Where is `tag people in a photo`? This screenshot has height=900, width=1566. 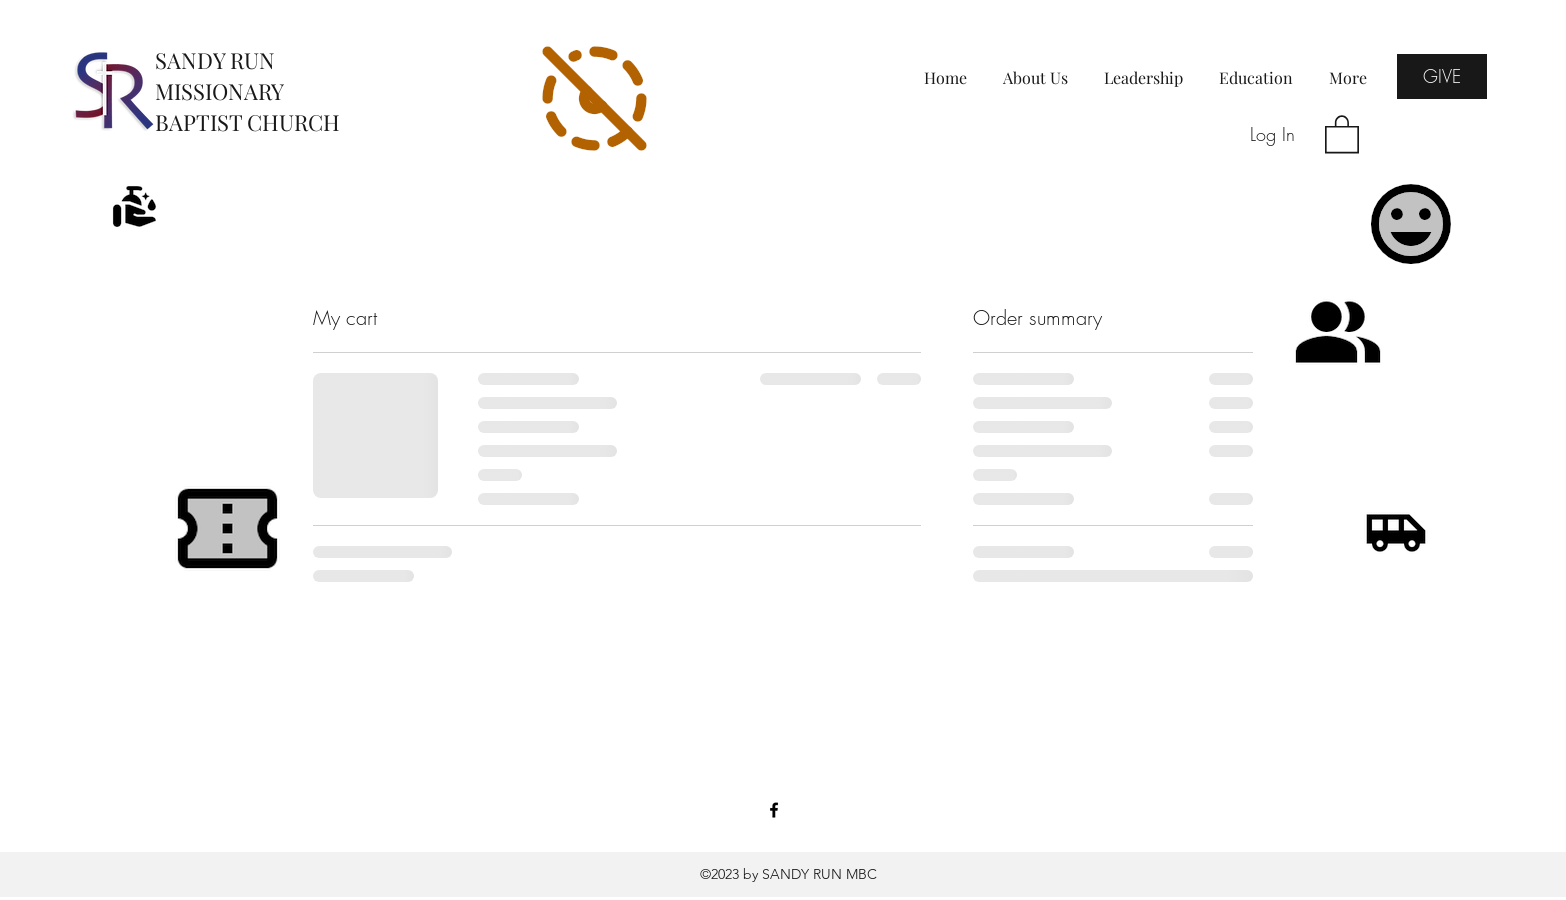
tag people in a photo is located at coordinates (1411, 224).